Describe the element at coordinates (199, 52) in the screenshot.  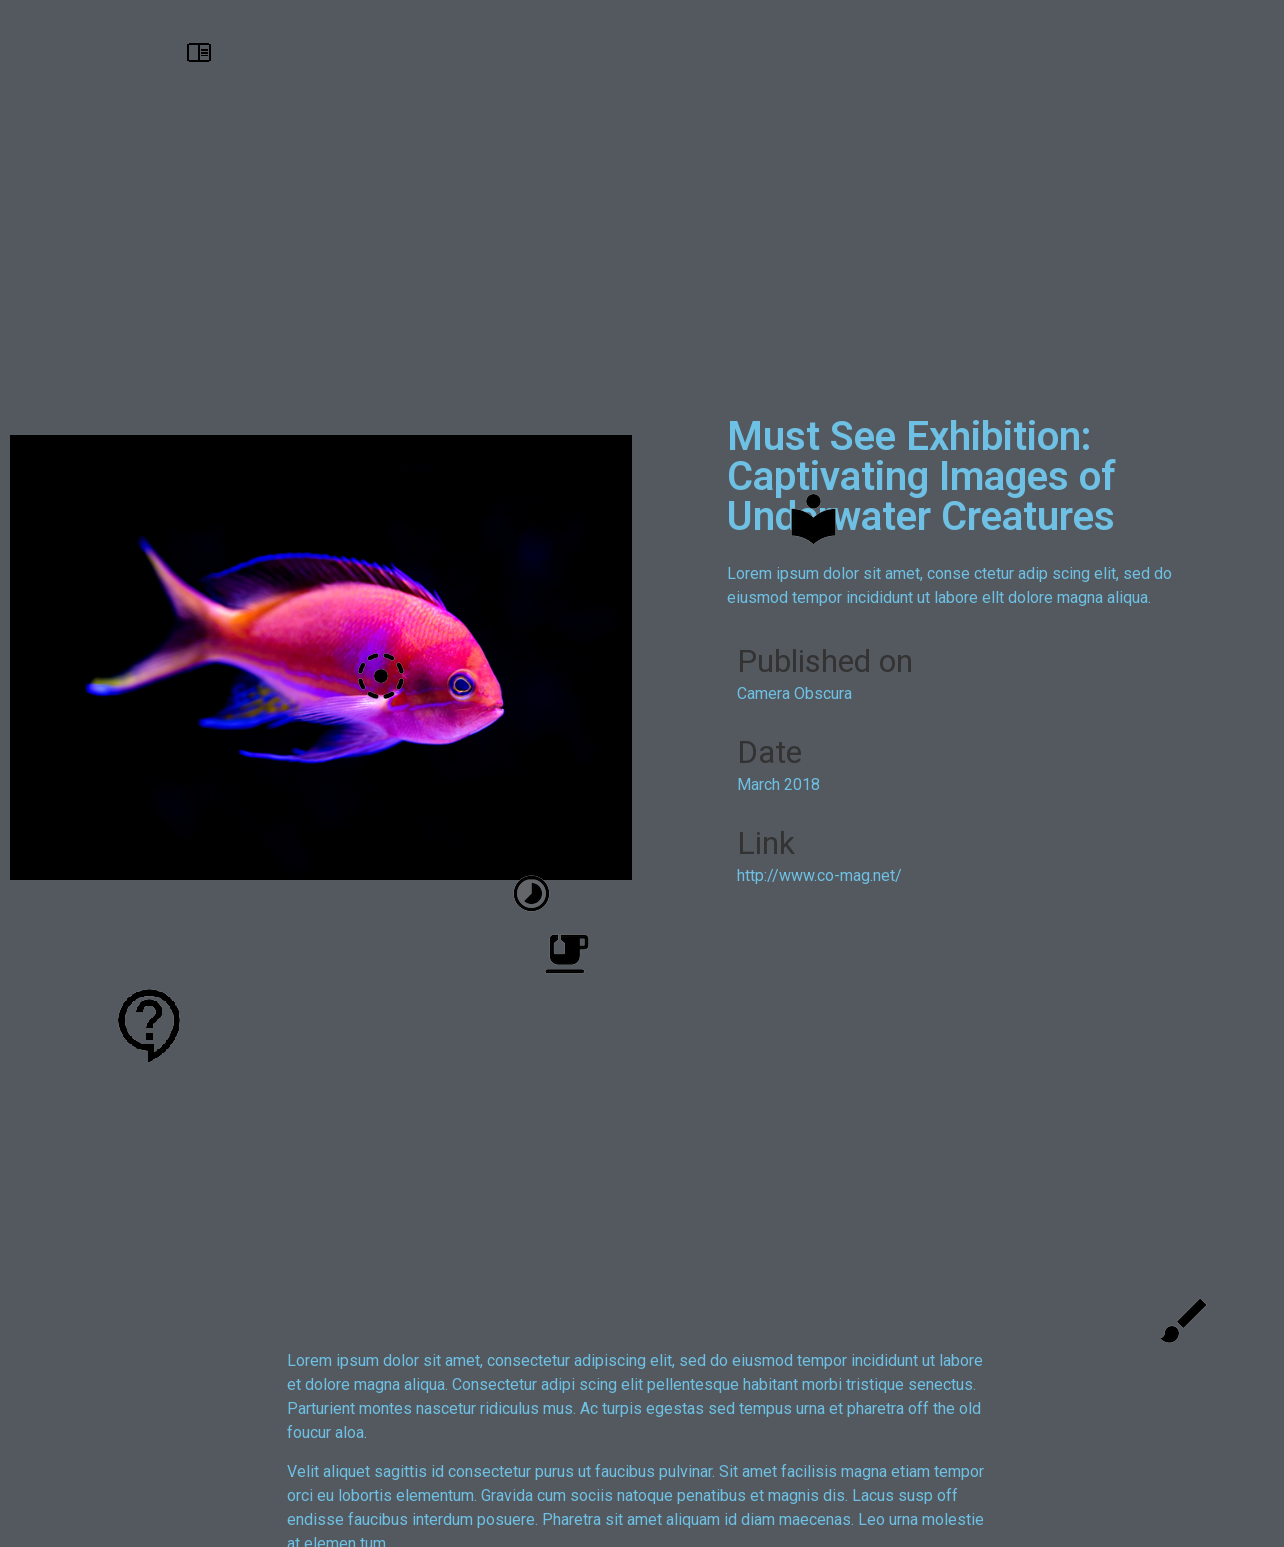
I see `switch to reader mode for distraction-free reading` at that location.